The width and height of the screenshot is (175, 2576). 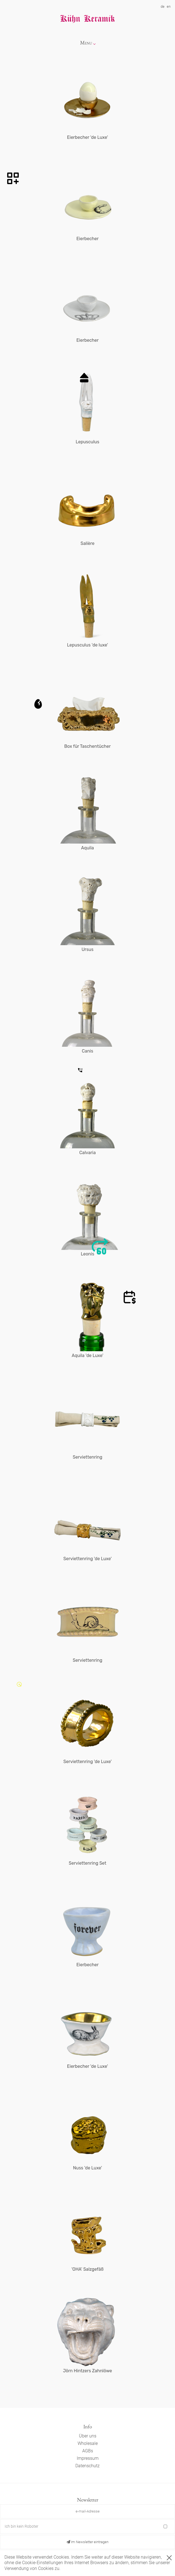 I want to click on skip forward 60 seconds, so click(x=100, y=1247).